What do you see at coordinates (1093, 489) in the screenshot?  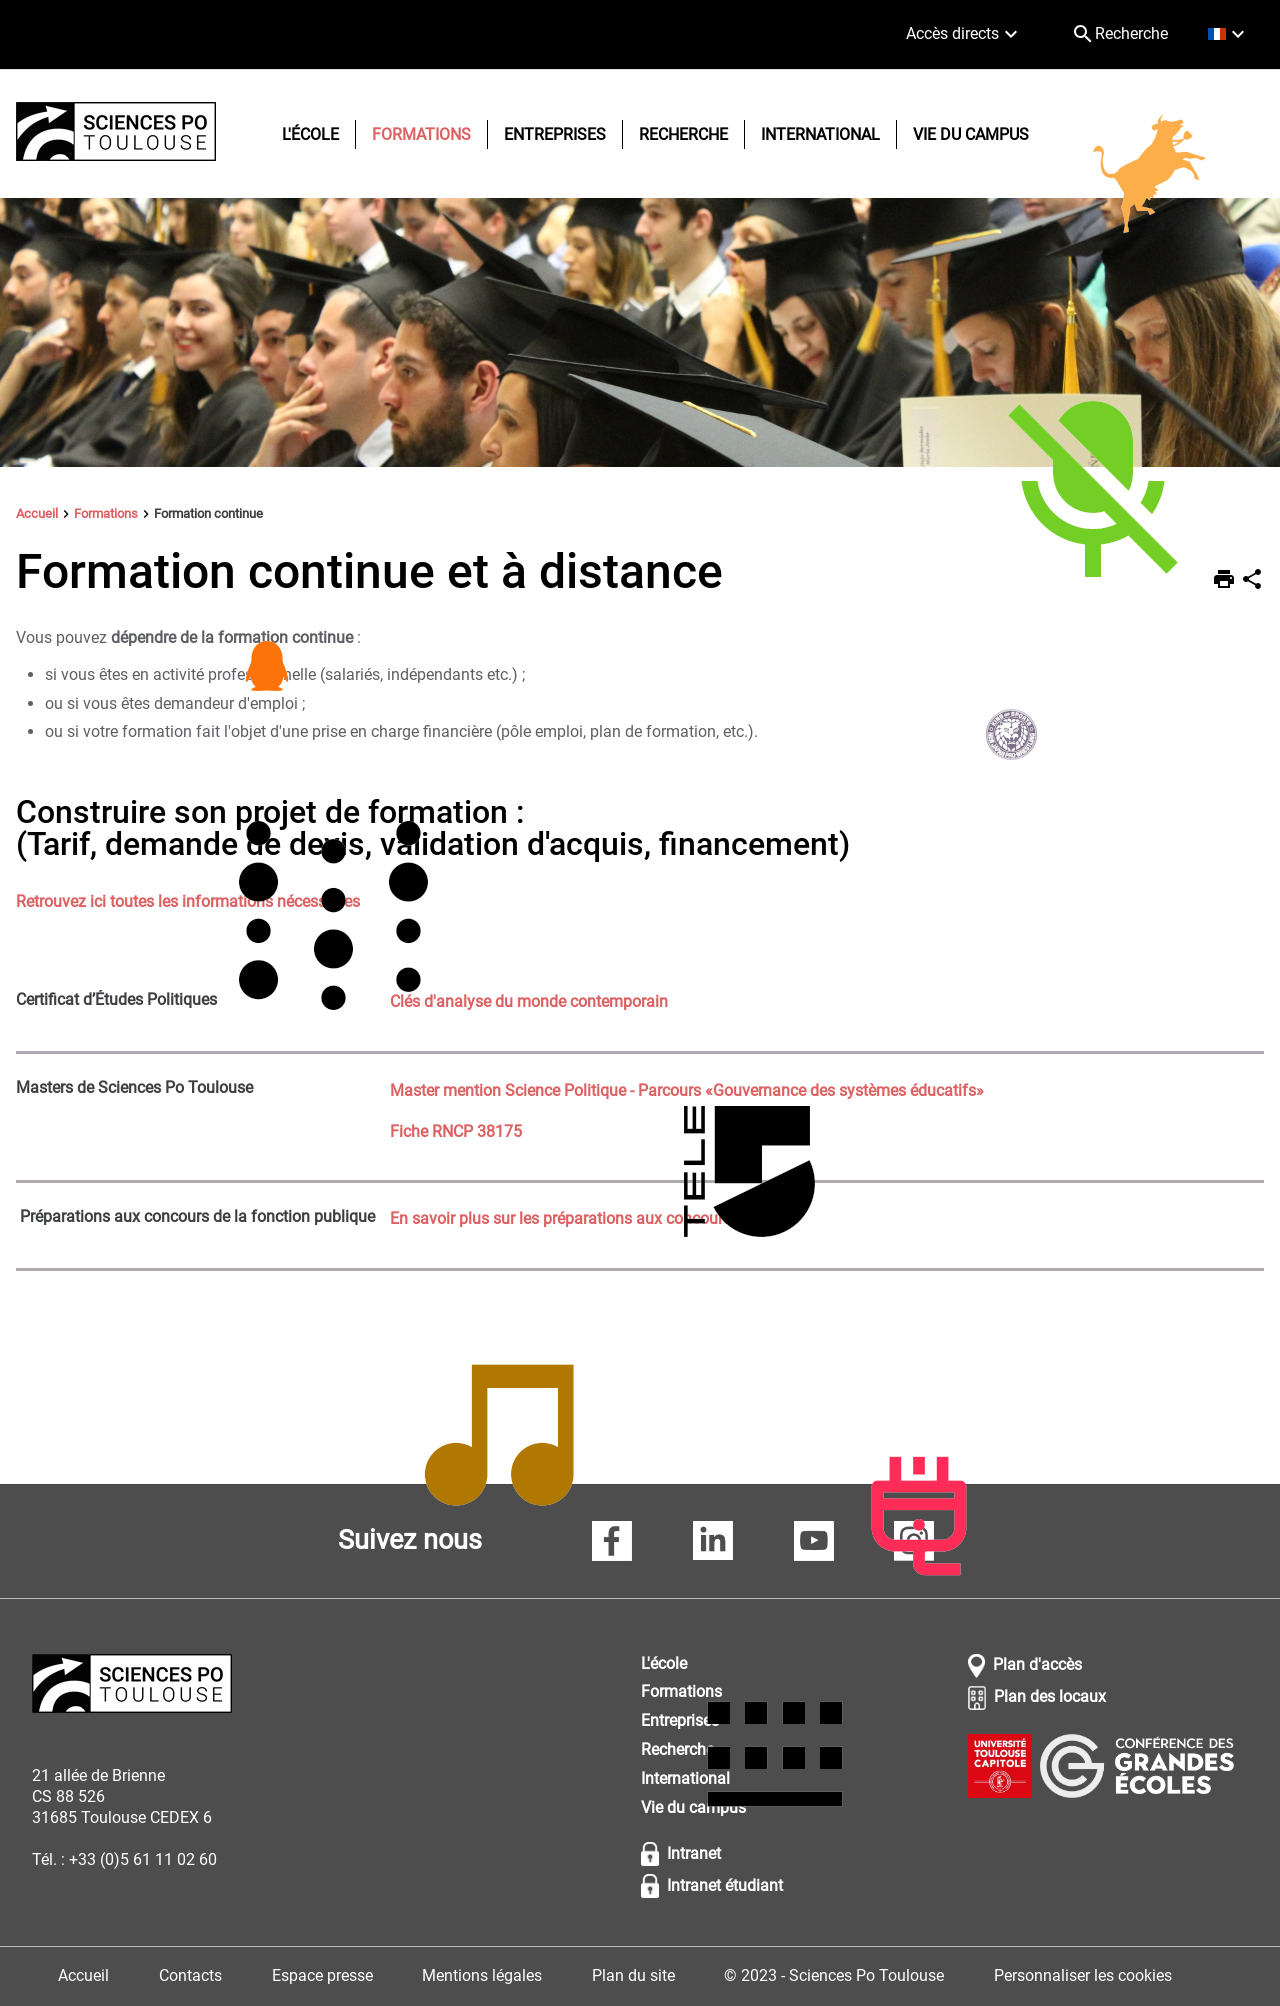 I see `microphone is muted` at bounding box center [1093, 489].